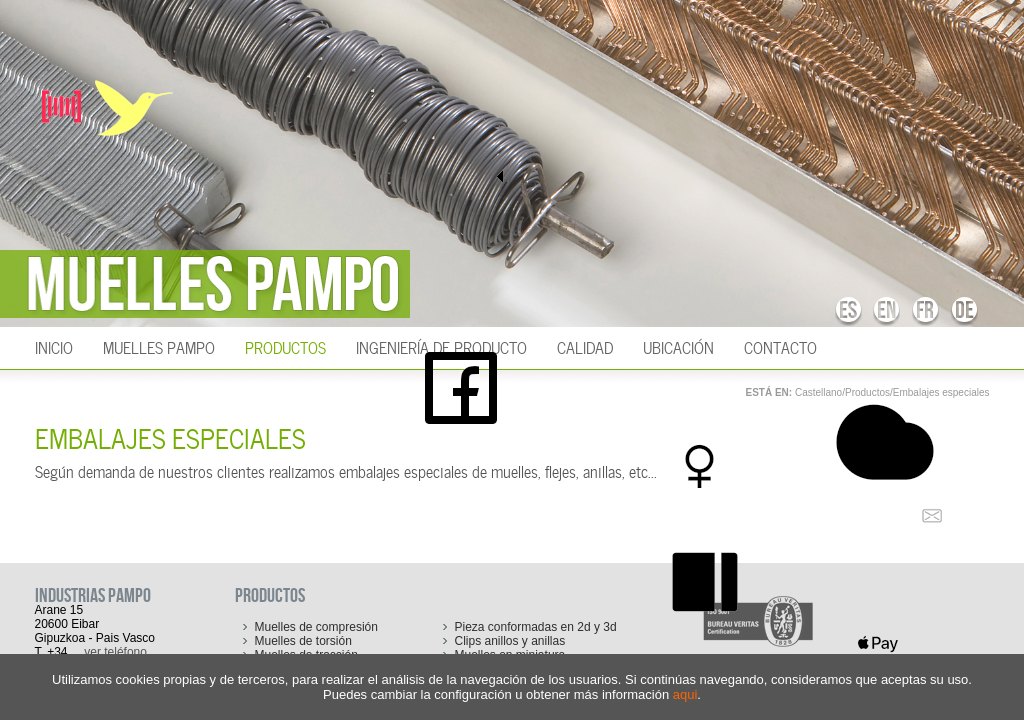 The height and width of the screenshot is (720, 1024). What do you see at coordinates (461, 388) in the screenshot?
I see `connect with Facebook` at bounding box center [461, 388].